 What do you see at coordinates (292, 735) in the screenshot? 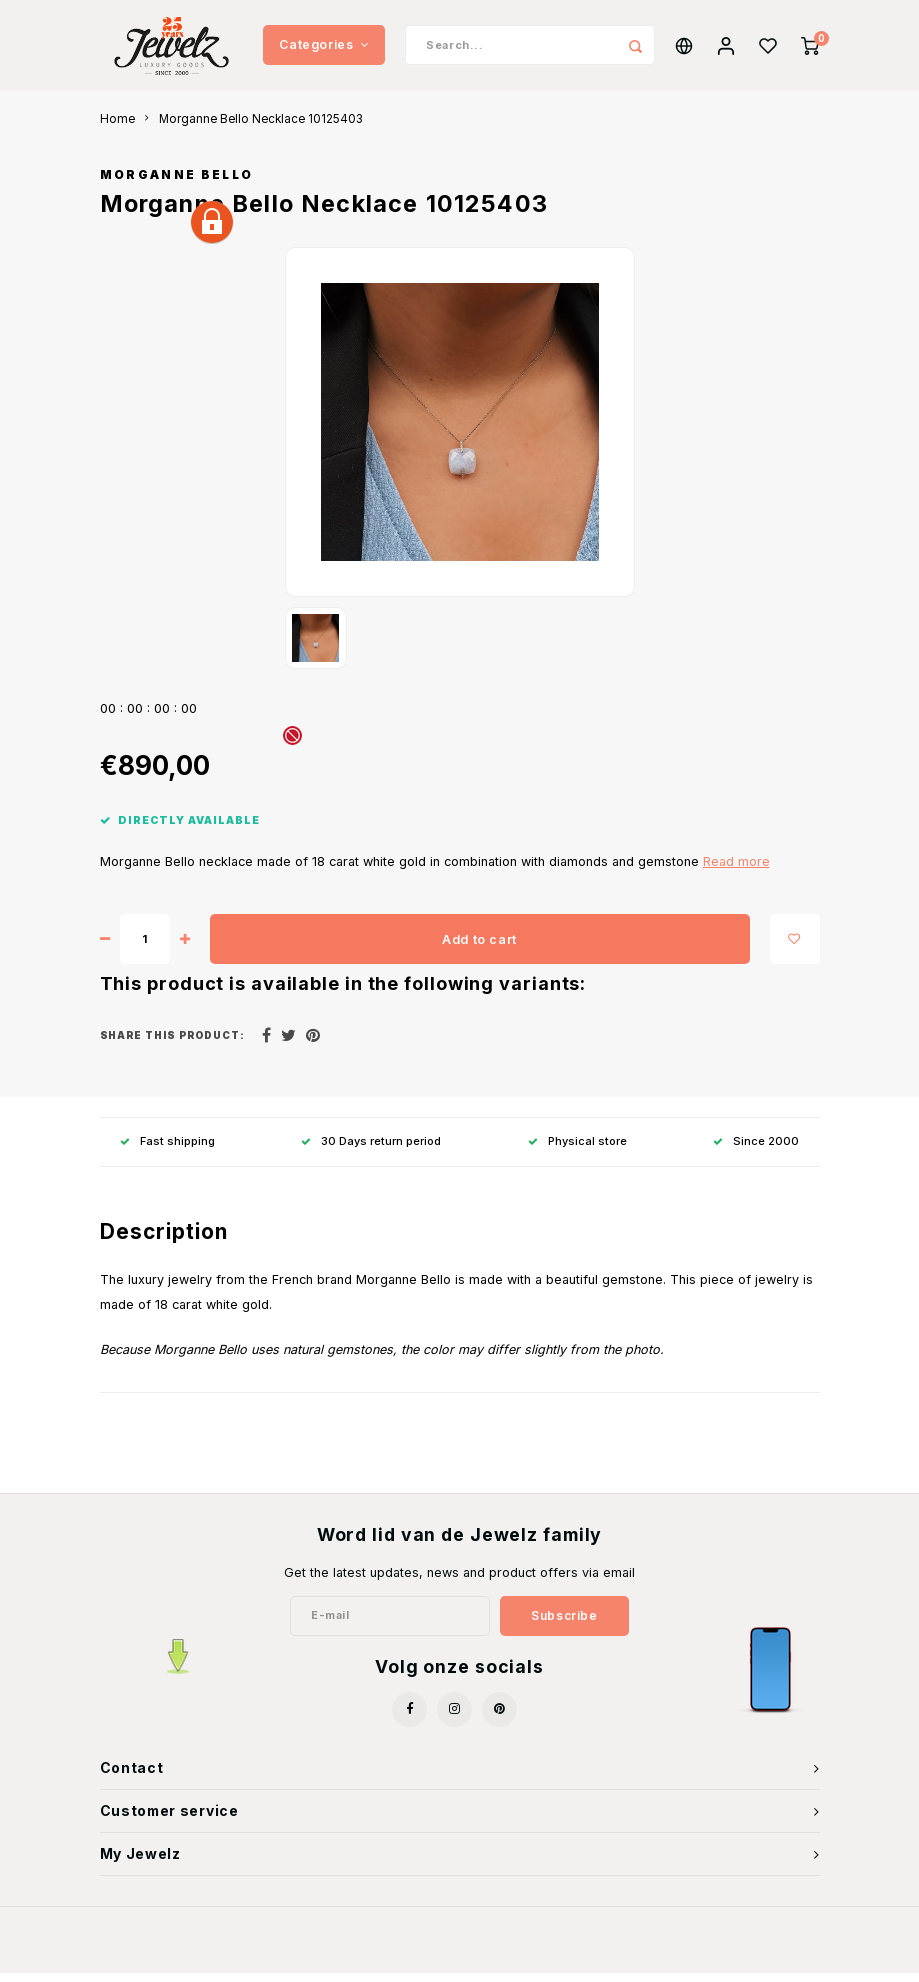
I see `remove or delete a group` at bounding box center [292, 735].